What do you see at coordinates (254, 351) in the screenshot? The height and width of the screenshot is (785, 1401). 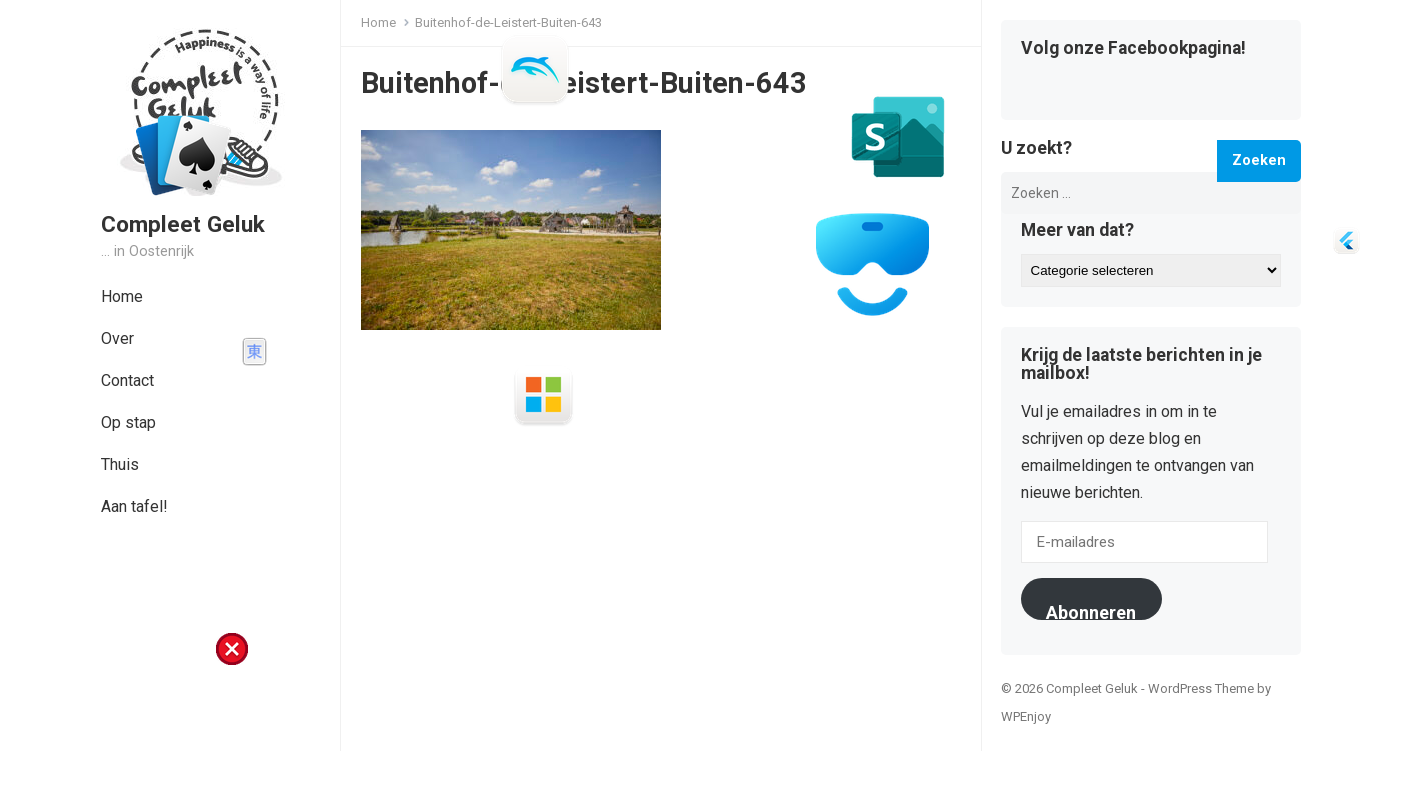 I see `launch the mahjongg tile matching game` at bounding box center [254, 351].